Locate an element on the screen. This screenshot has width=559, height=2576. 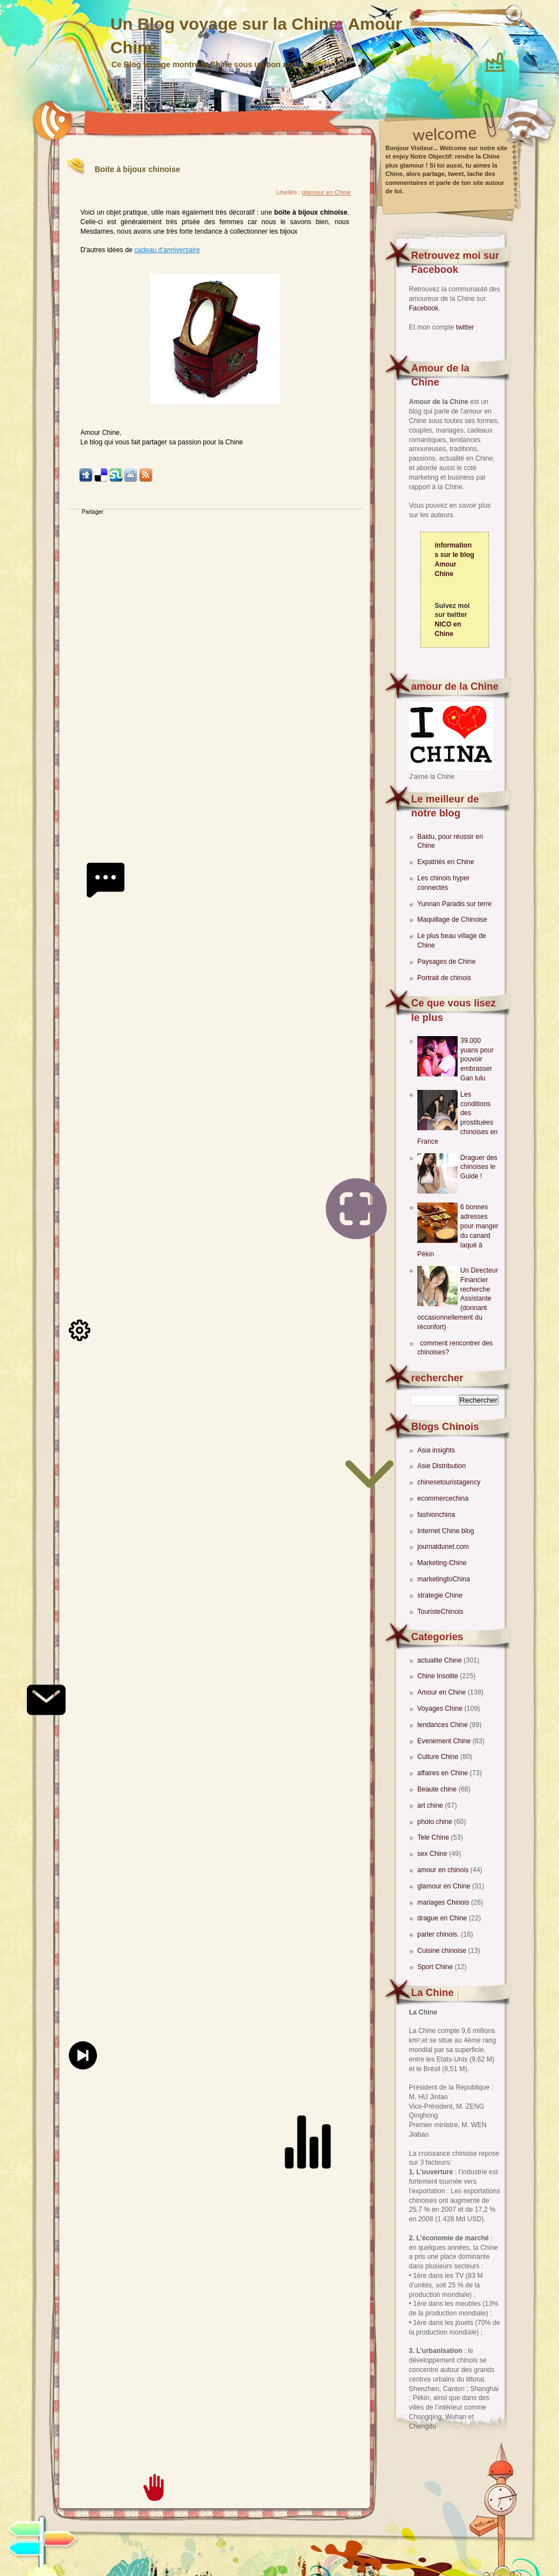
tap to scan a QR code or barcode is located at coordinates (356, 1209).